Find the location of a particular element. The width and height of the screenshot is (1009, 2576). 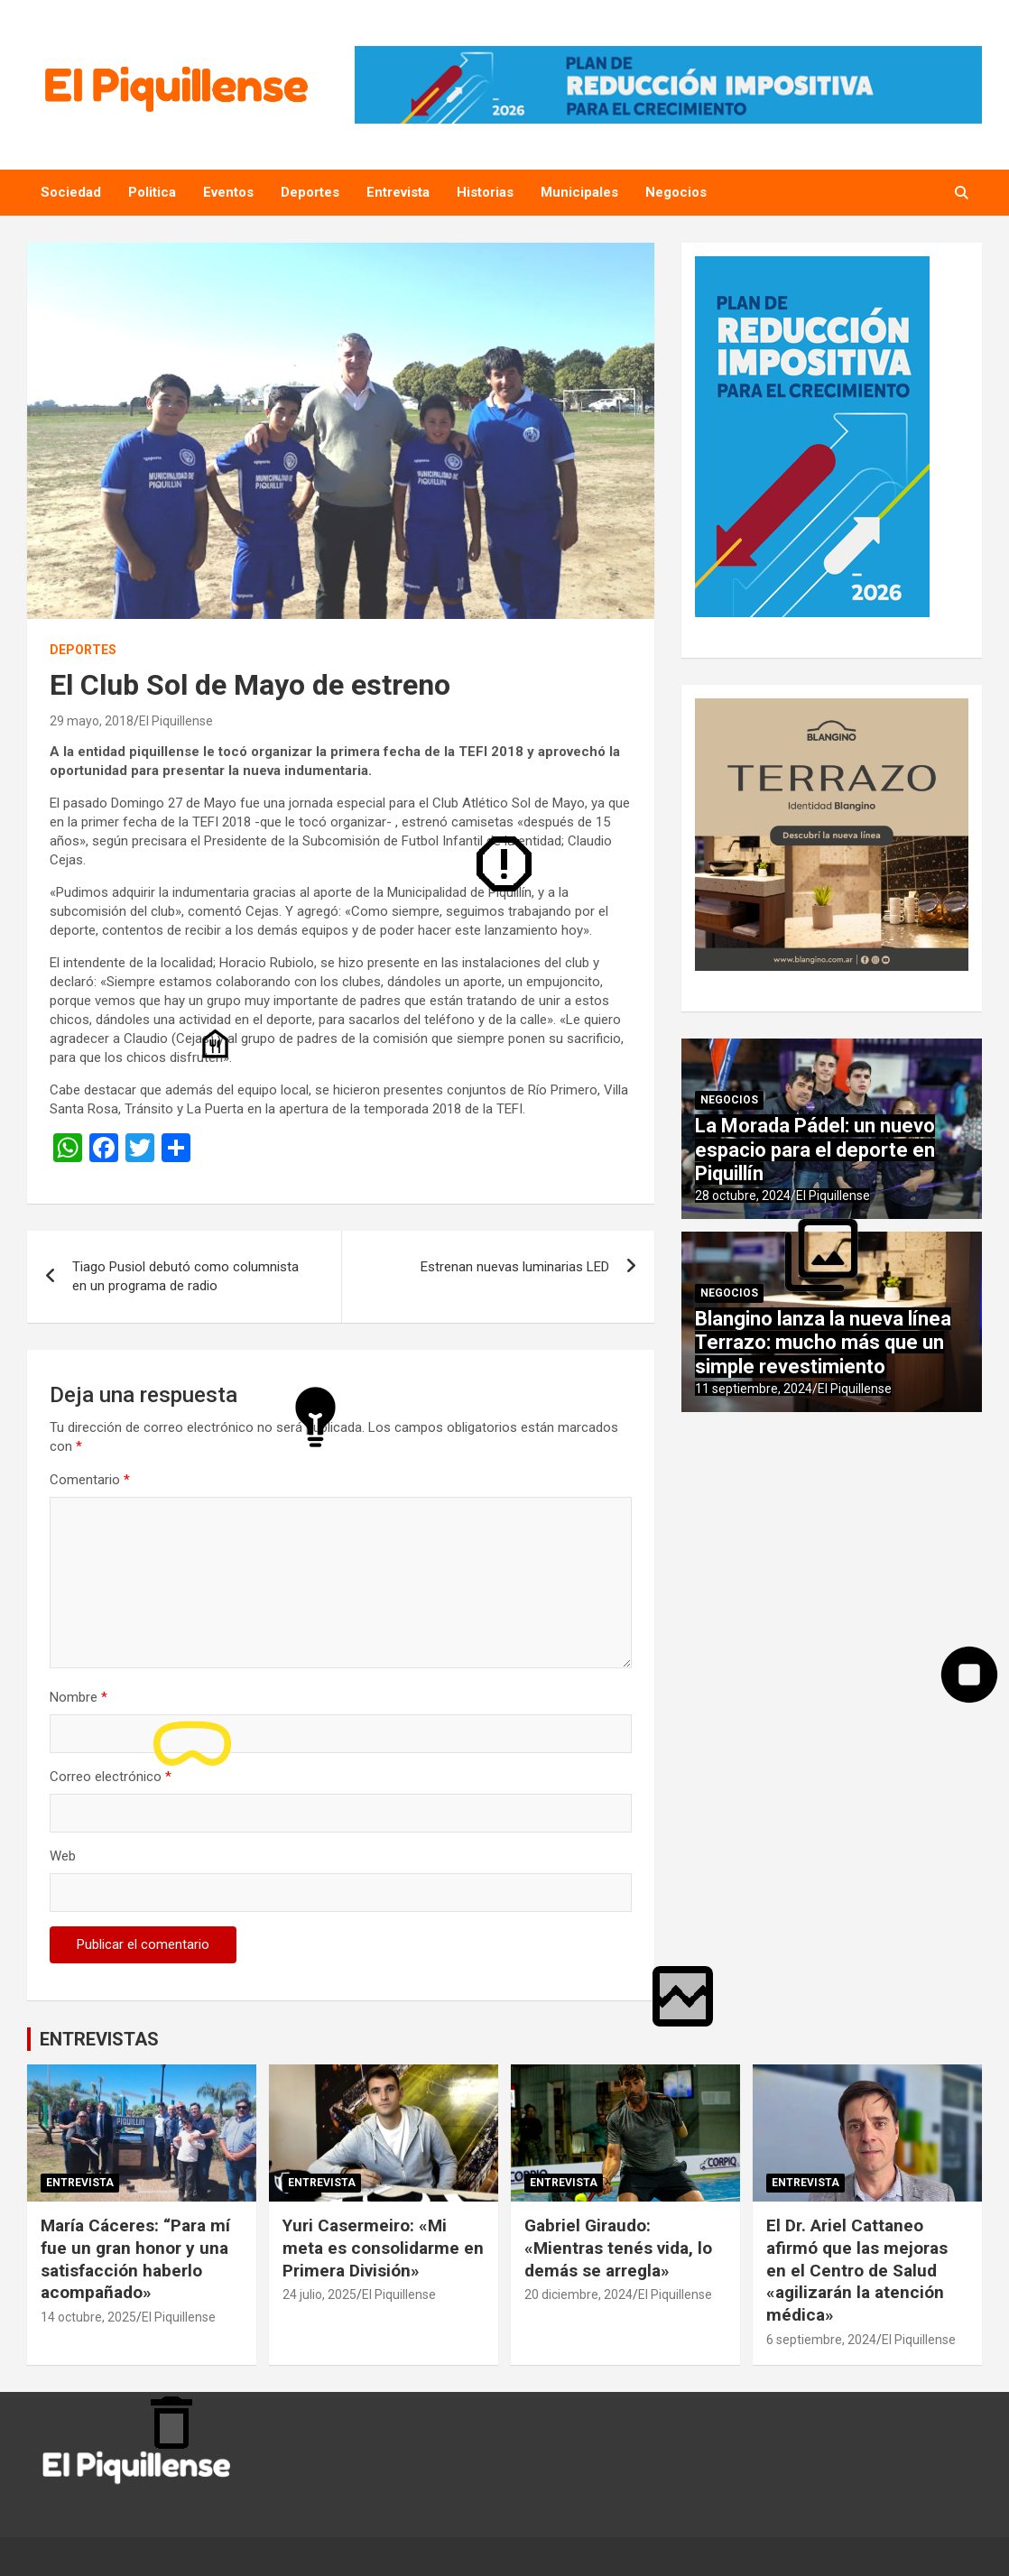

access apple vision pro settings is located at coordinates (192, 1742).